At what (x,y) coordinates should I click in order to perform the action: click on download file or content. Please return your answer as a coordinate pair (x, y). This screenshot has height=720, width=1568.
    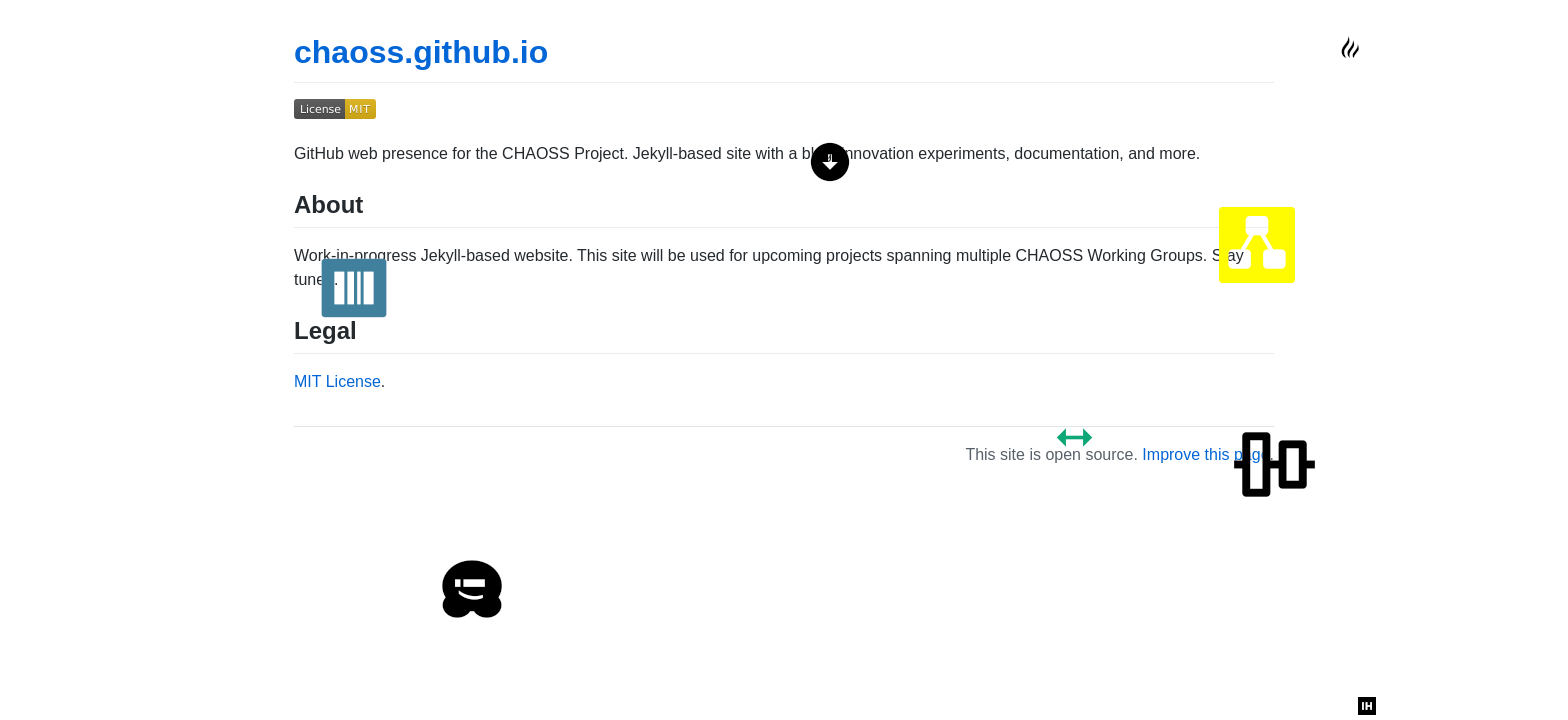
    Looking at the image, I should click on (830, 162).